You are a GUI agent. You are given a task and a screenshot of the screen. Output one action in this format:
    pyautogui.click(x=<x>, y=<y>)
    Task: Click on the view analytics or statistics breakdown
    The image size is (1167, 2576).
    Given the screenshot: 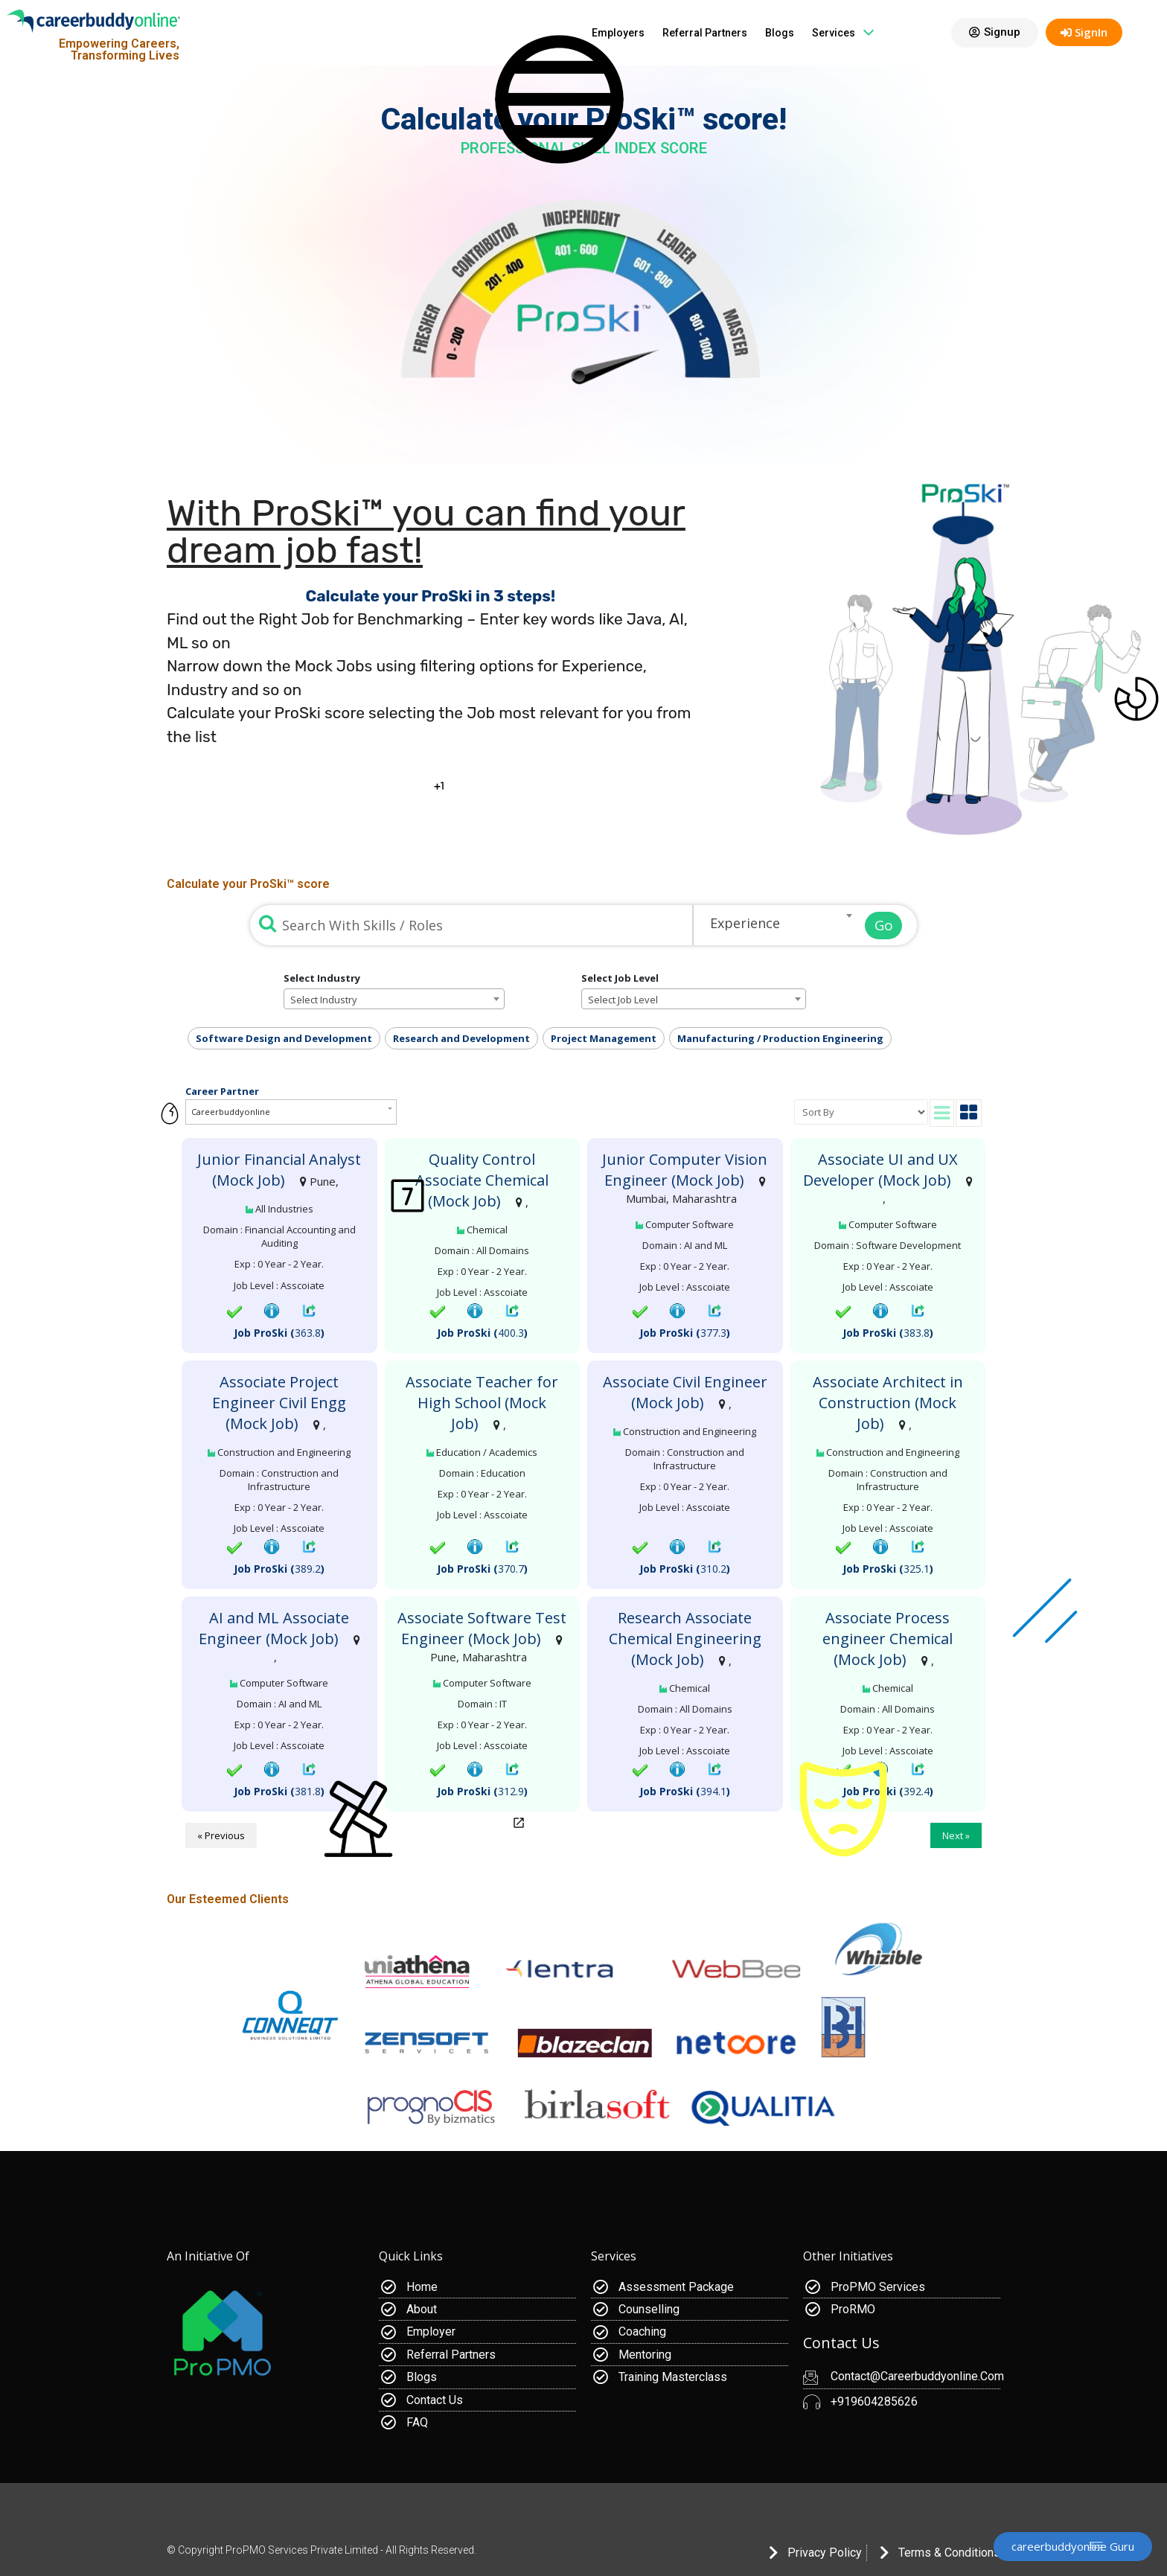 What is the action you would take?
    pyautogui.click(x=1136, y=699)
    